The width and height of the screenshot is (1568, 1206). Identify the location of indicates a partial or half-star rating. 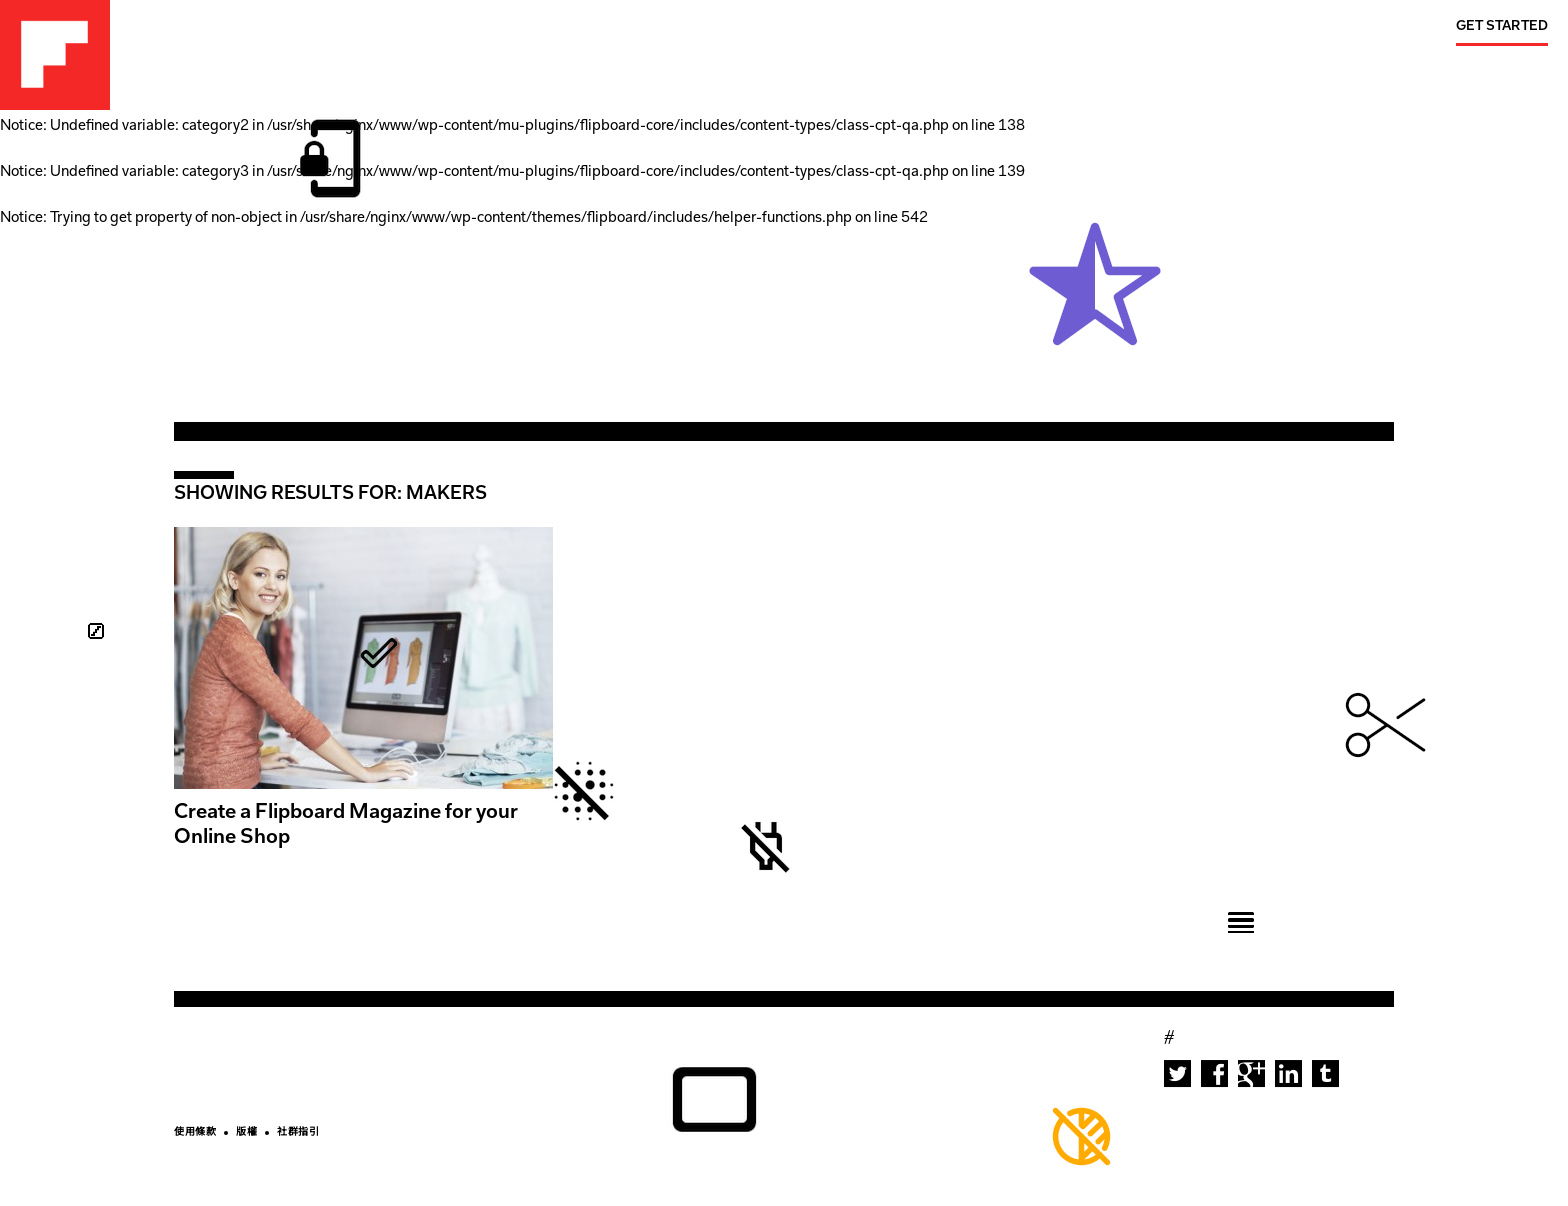
(1095, 284).